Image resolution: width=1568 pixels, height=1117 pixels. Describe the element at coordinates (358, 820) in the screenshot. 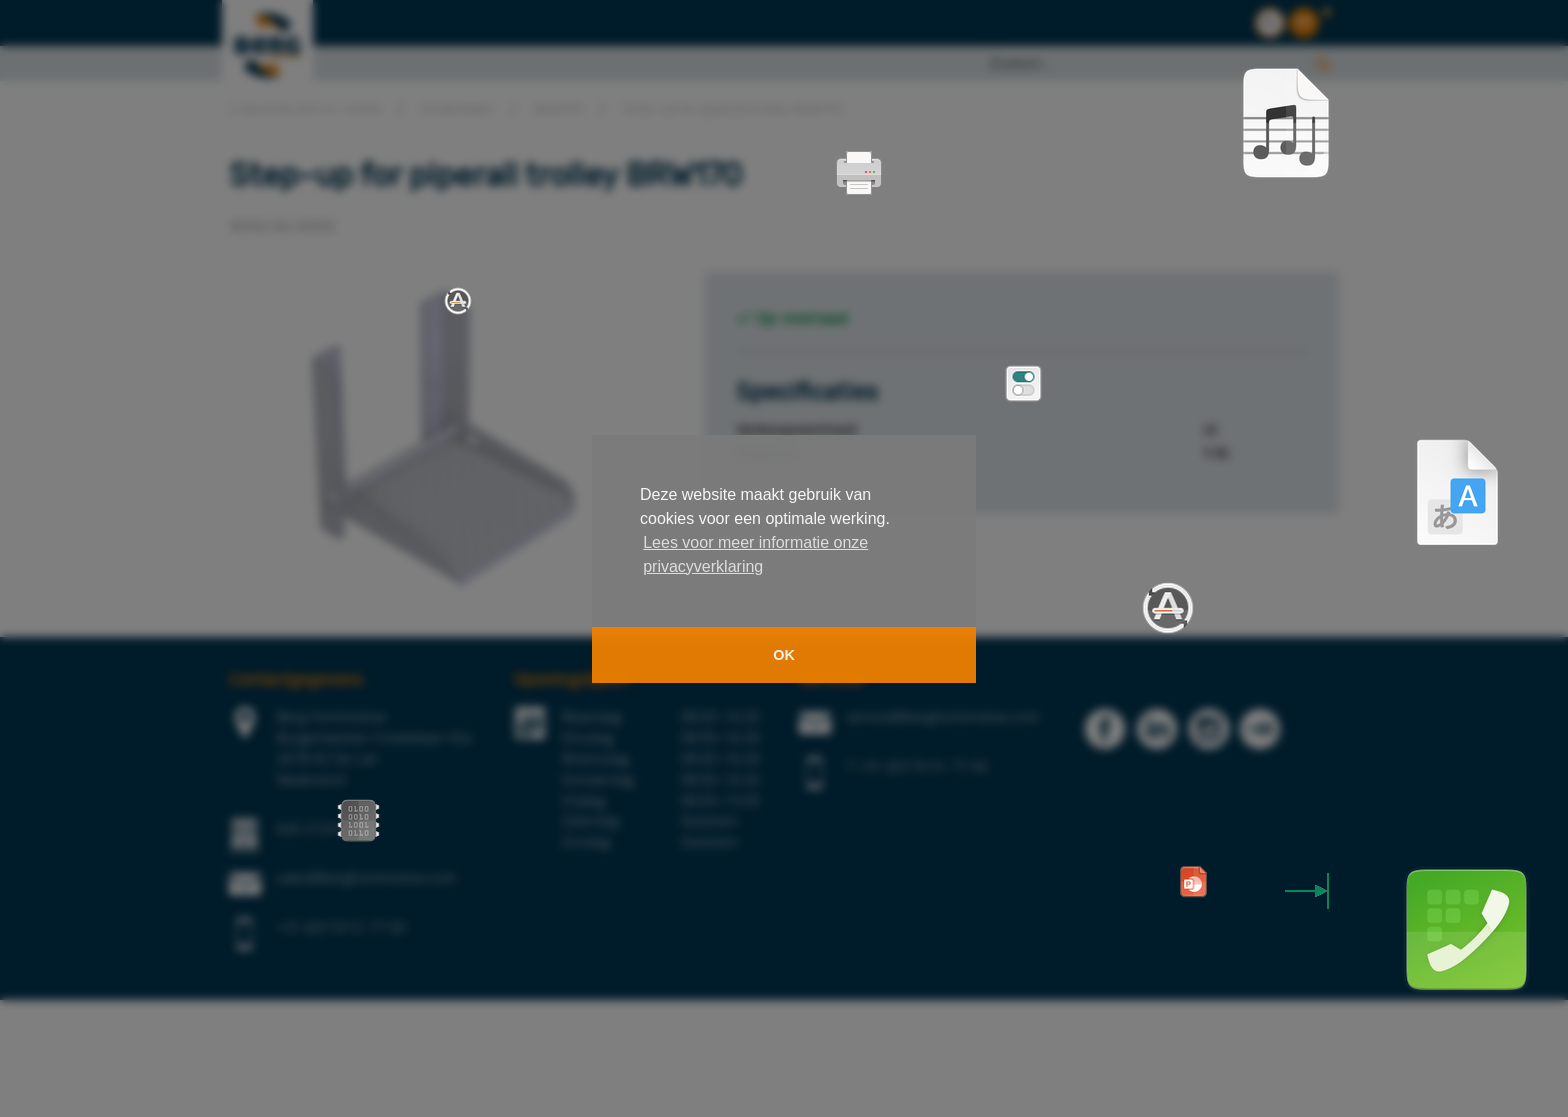

I see `firmware or binary file type indicator` at that location.